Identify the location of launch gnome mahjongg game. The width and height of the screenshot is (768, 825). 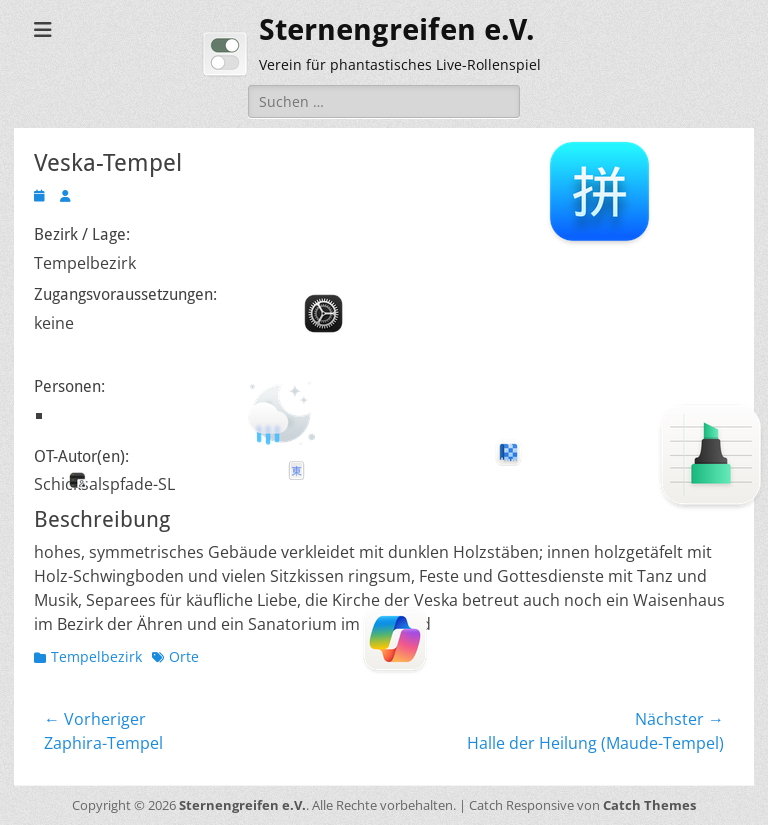
(296, 470).